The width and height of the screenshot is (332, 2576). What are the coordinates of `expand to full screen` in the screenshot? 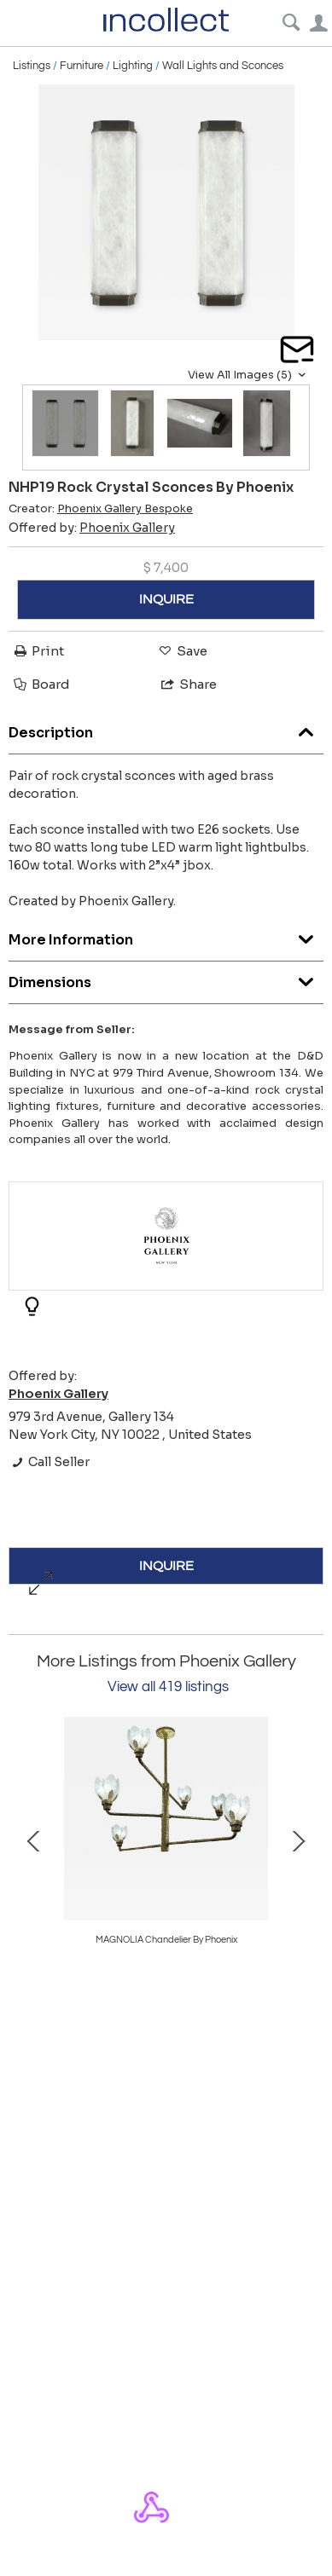 It's located at (41, 1583).